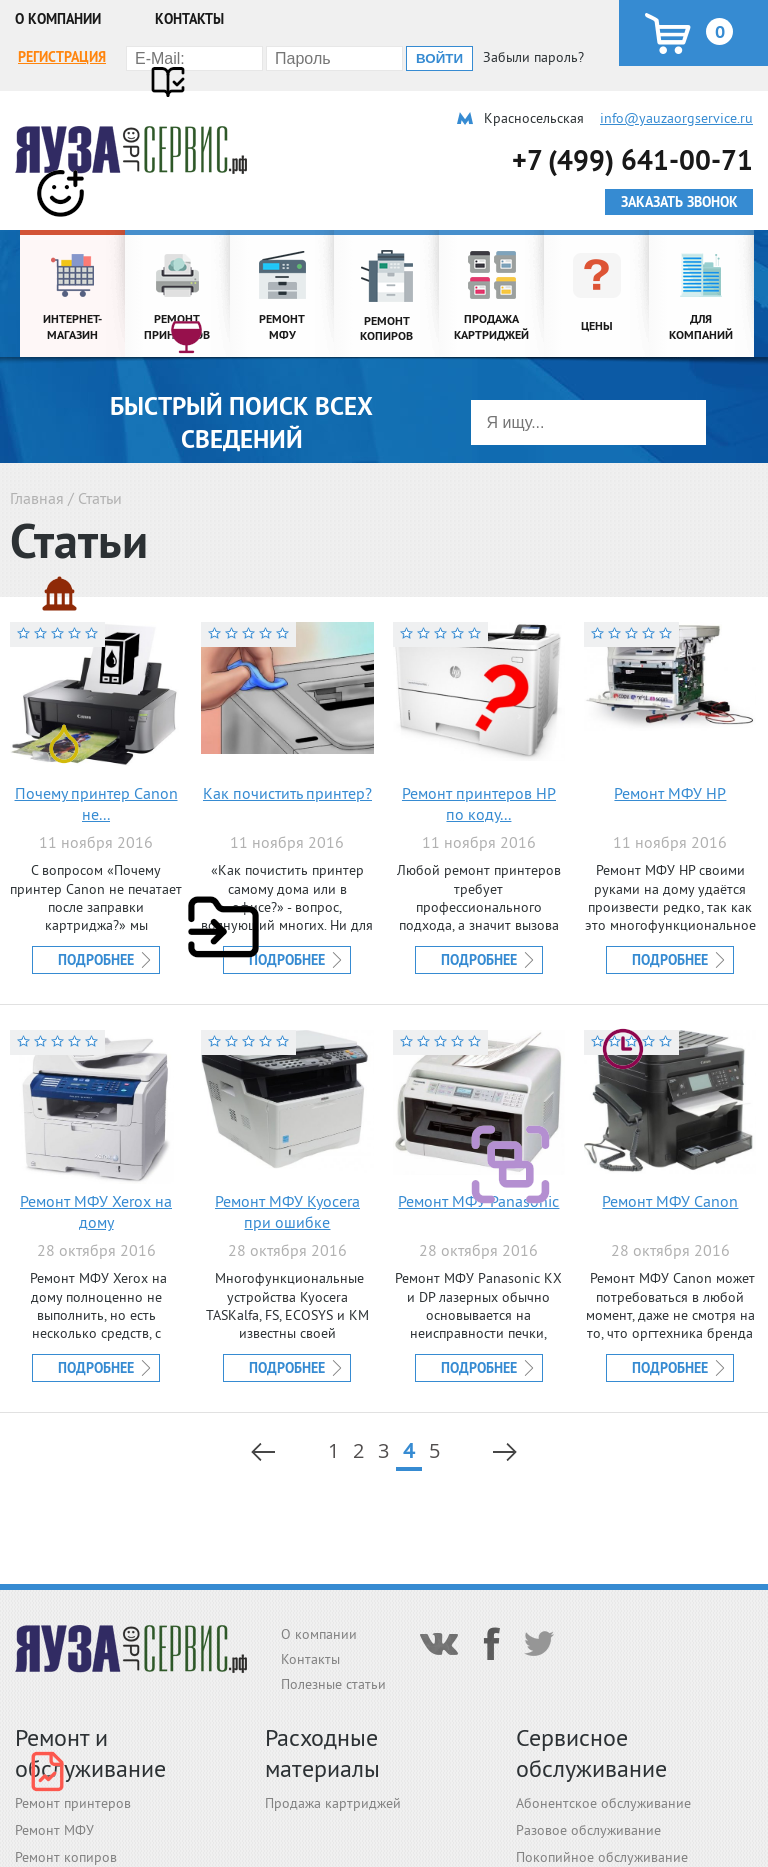 This screenshot has height=1867, width=768. What do you see at coordinates (64, 743) in the screenshot?
I see `adjust water or hydration settings` at bounding box center [64, 743].